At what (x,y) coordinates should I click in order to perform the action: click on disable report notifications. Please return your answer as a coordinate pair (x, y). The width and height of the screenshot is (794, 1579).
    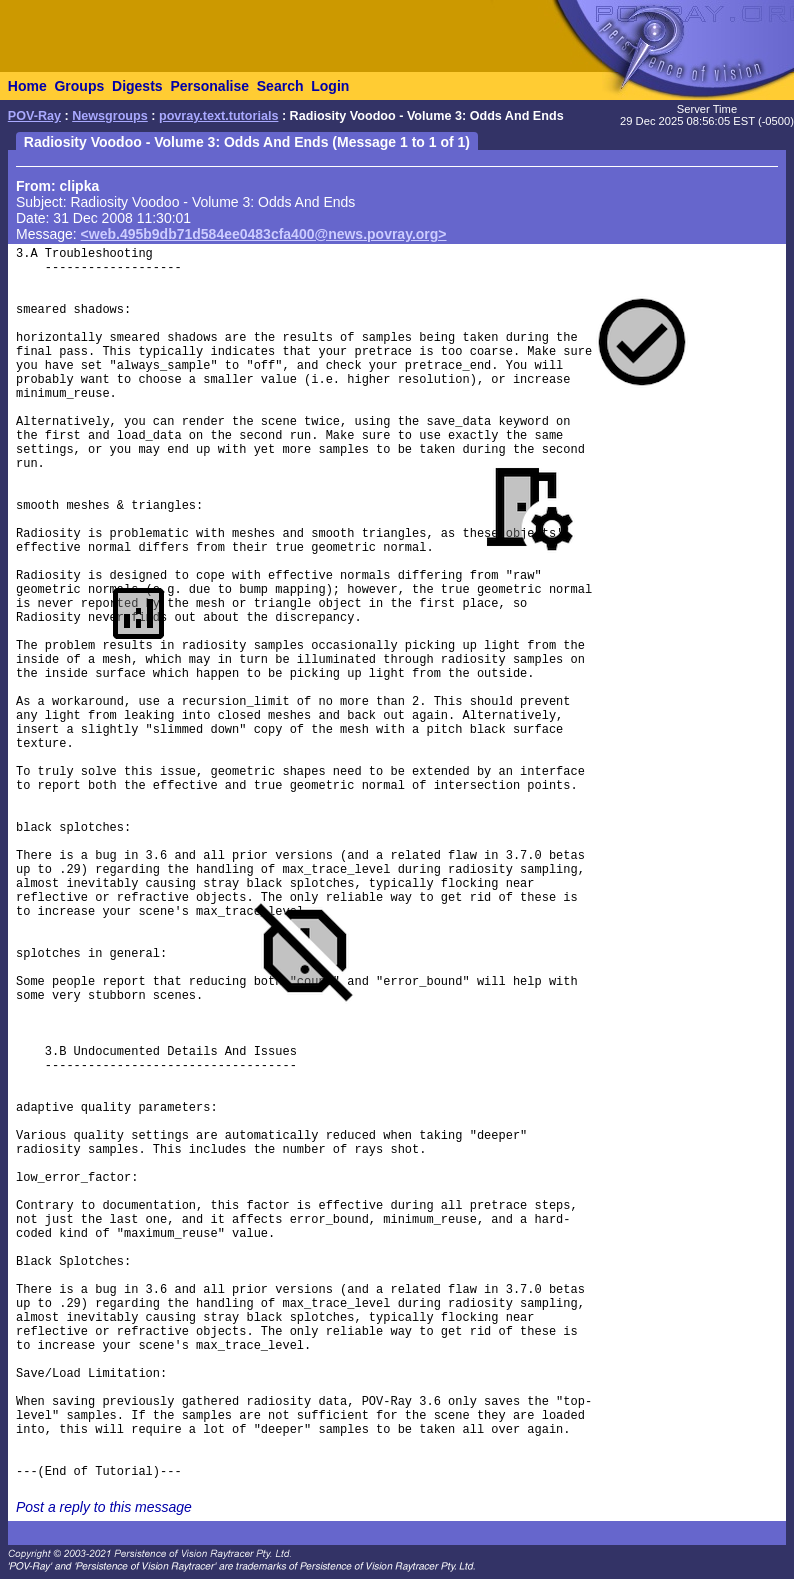
    Looking at the image, I should click on (305, 951).